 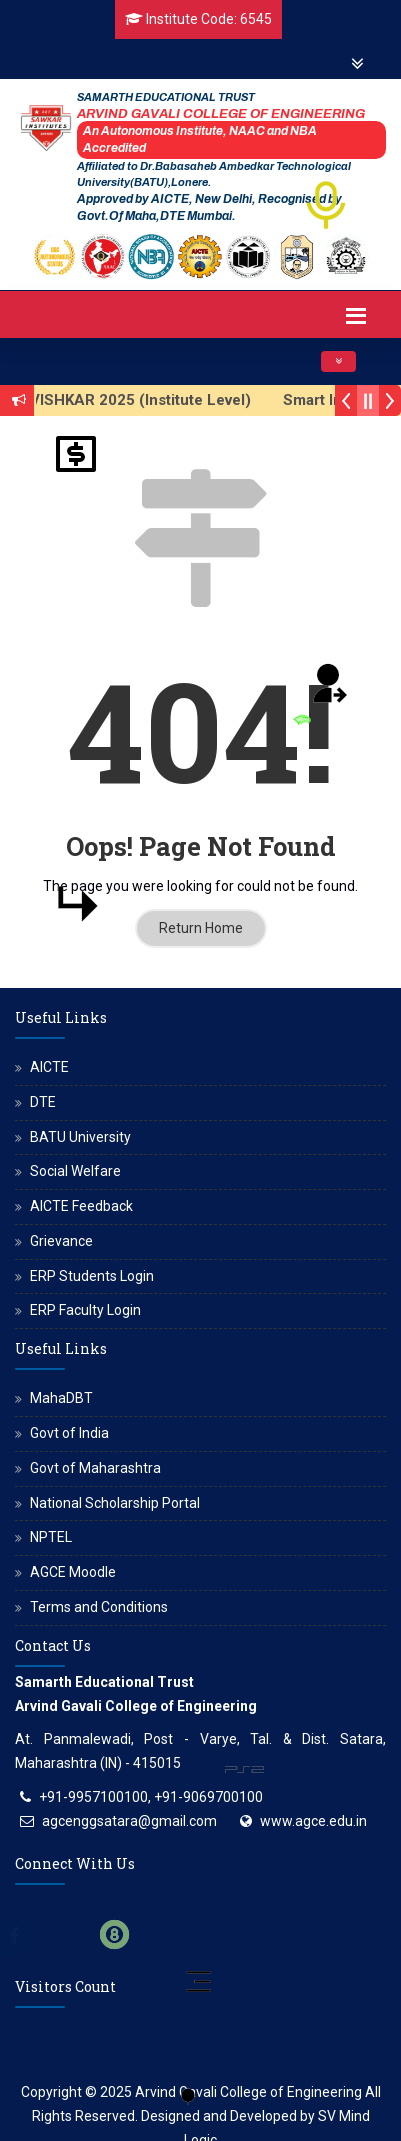 What do you see at coordinates (188, 2096) in the screenshot?
I see `mark a location on the map` at bounding box center [188, 2096].